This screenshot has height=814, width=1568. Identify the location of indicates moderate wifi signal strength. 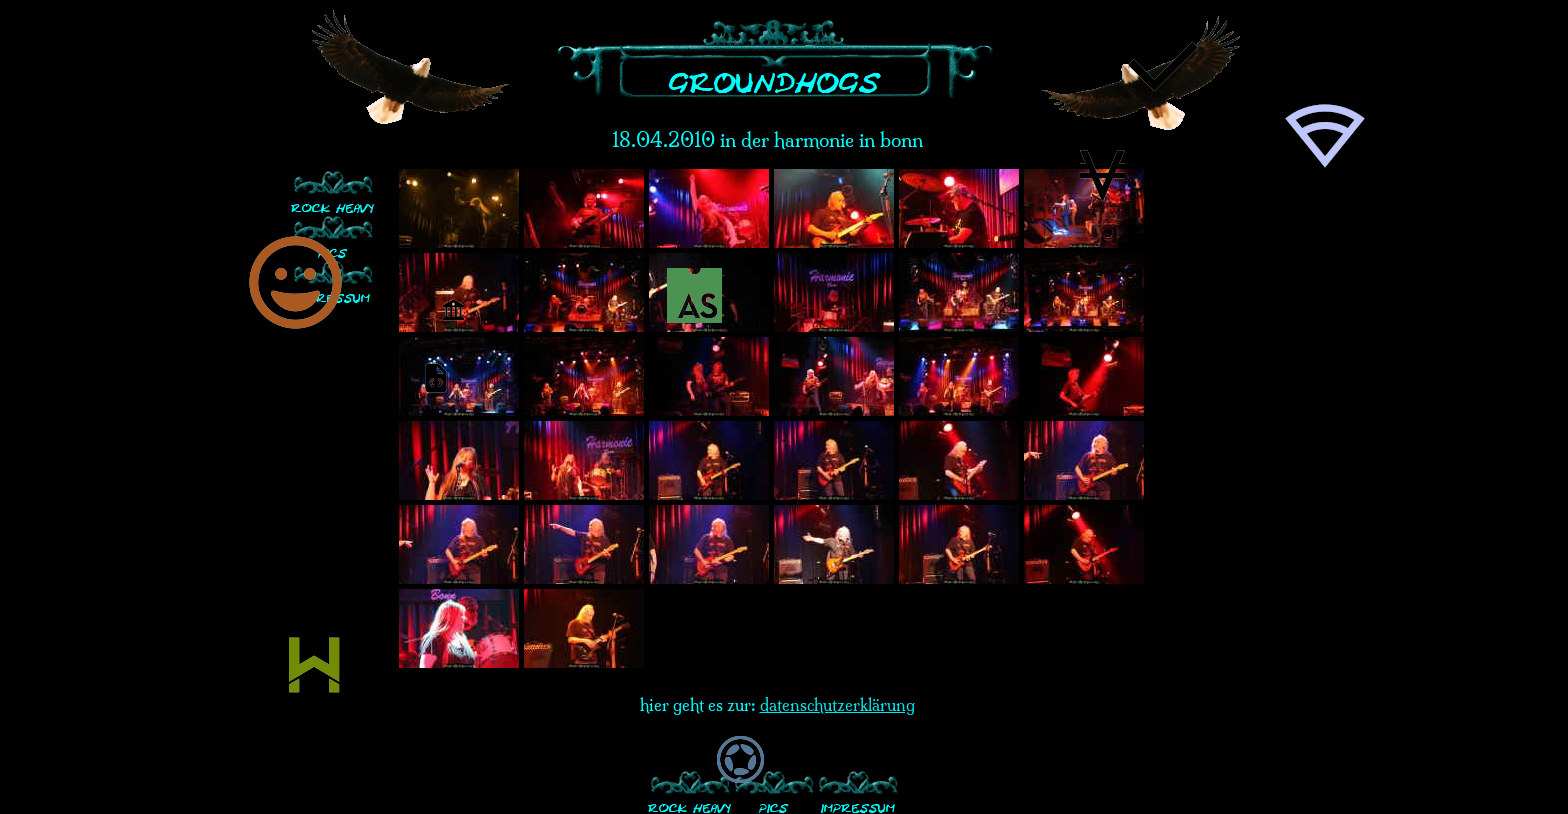
(1325, 136).